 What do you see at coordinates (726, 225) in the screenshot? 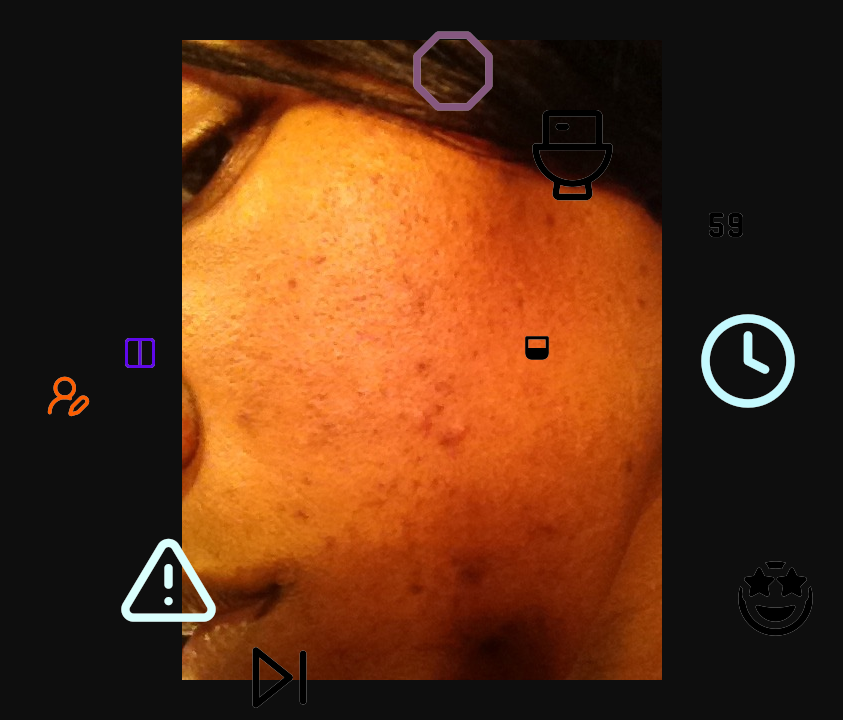
I see `indicates 59 items, notifications, or count` at bounding box center [726, 225].